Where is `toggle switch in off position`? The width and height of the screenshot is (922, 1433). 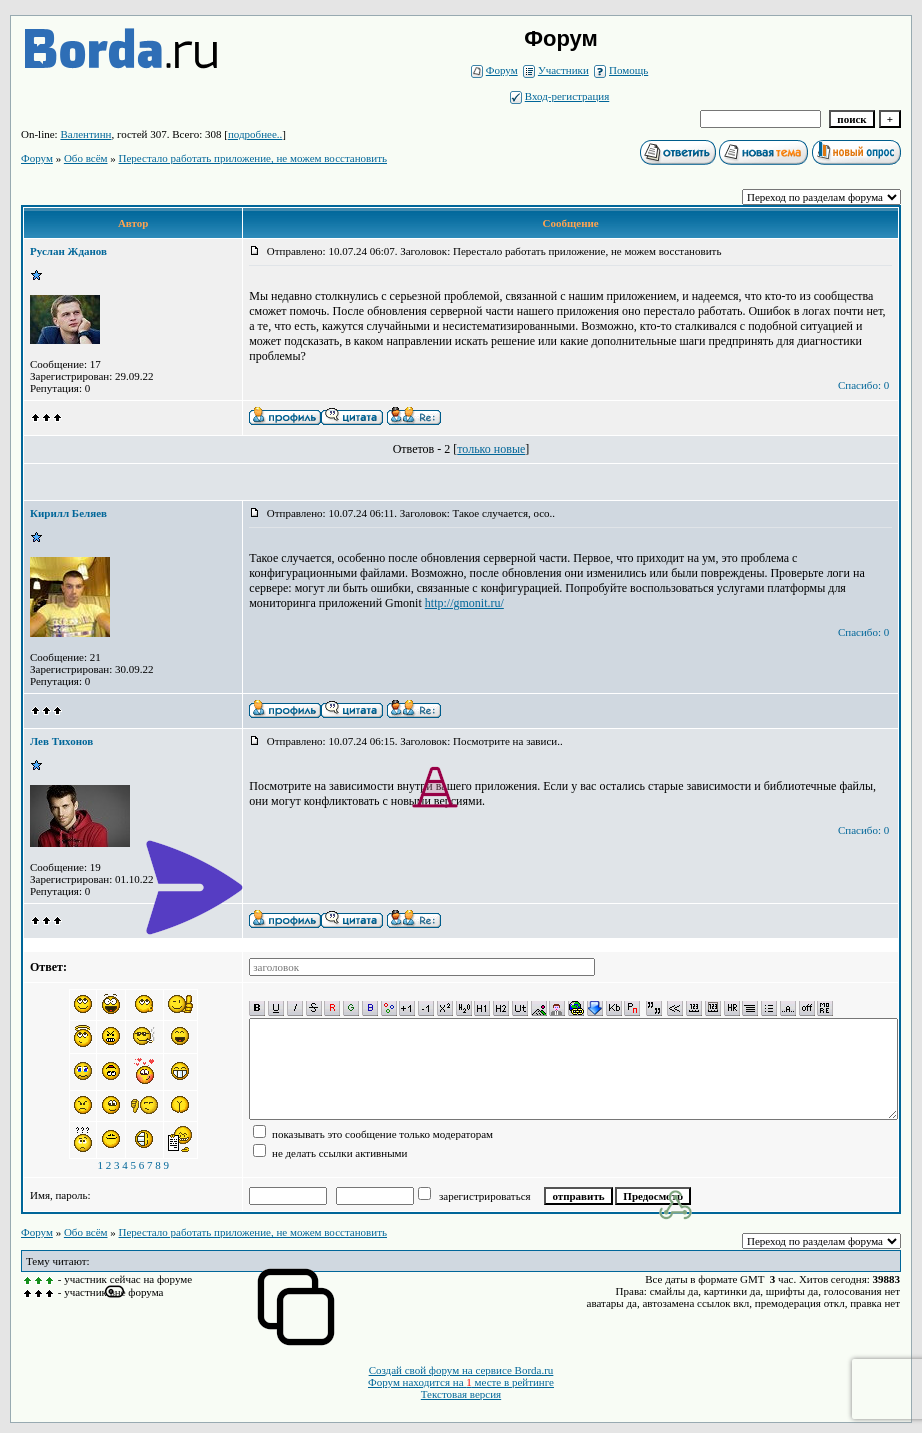
toggle switch in off position is located at coordinates (114, 1291).